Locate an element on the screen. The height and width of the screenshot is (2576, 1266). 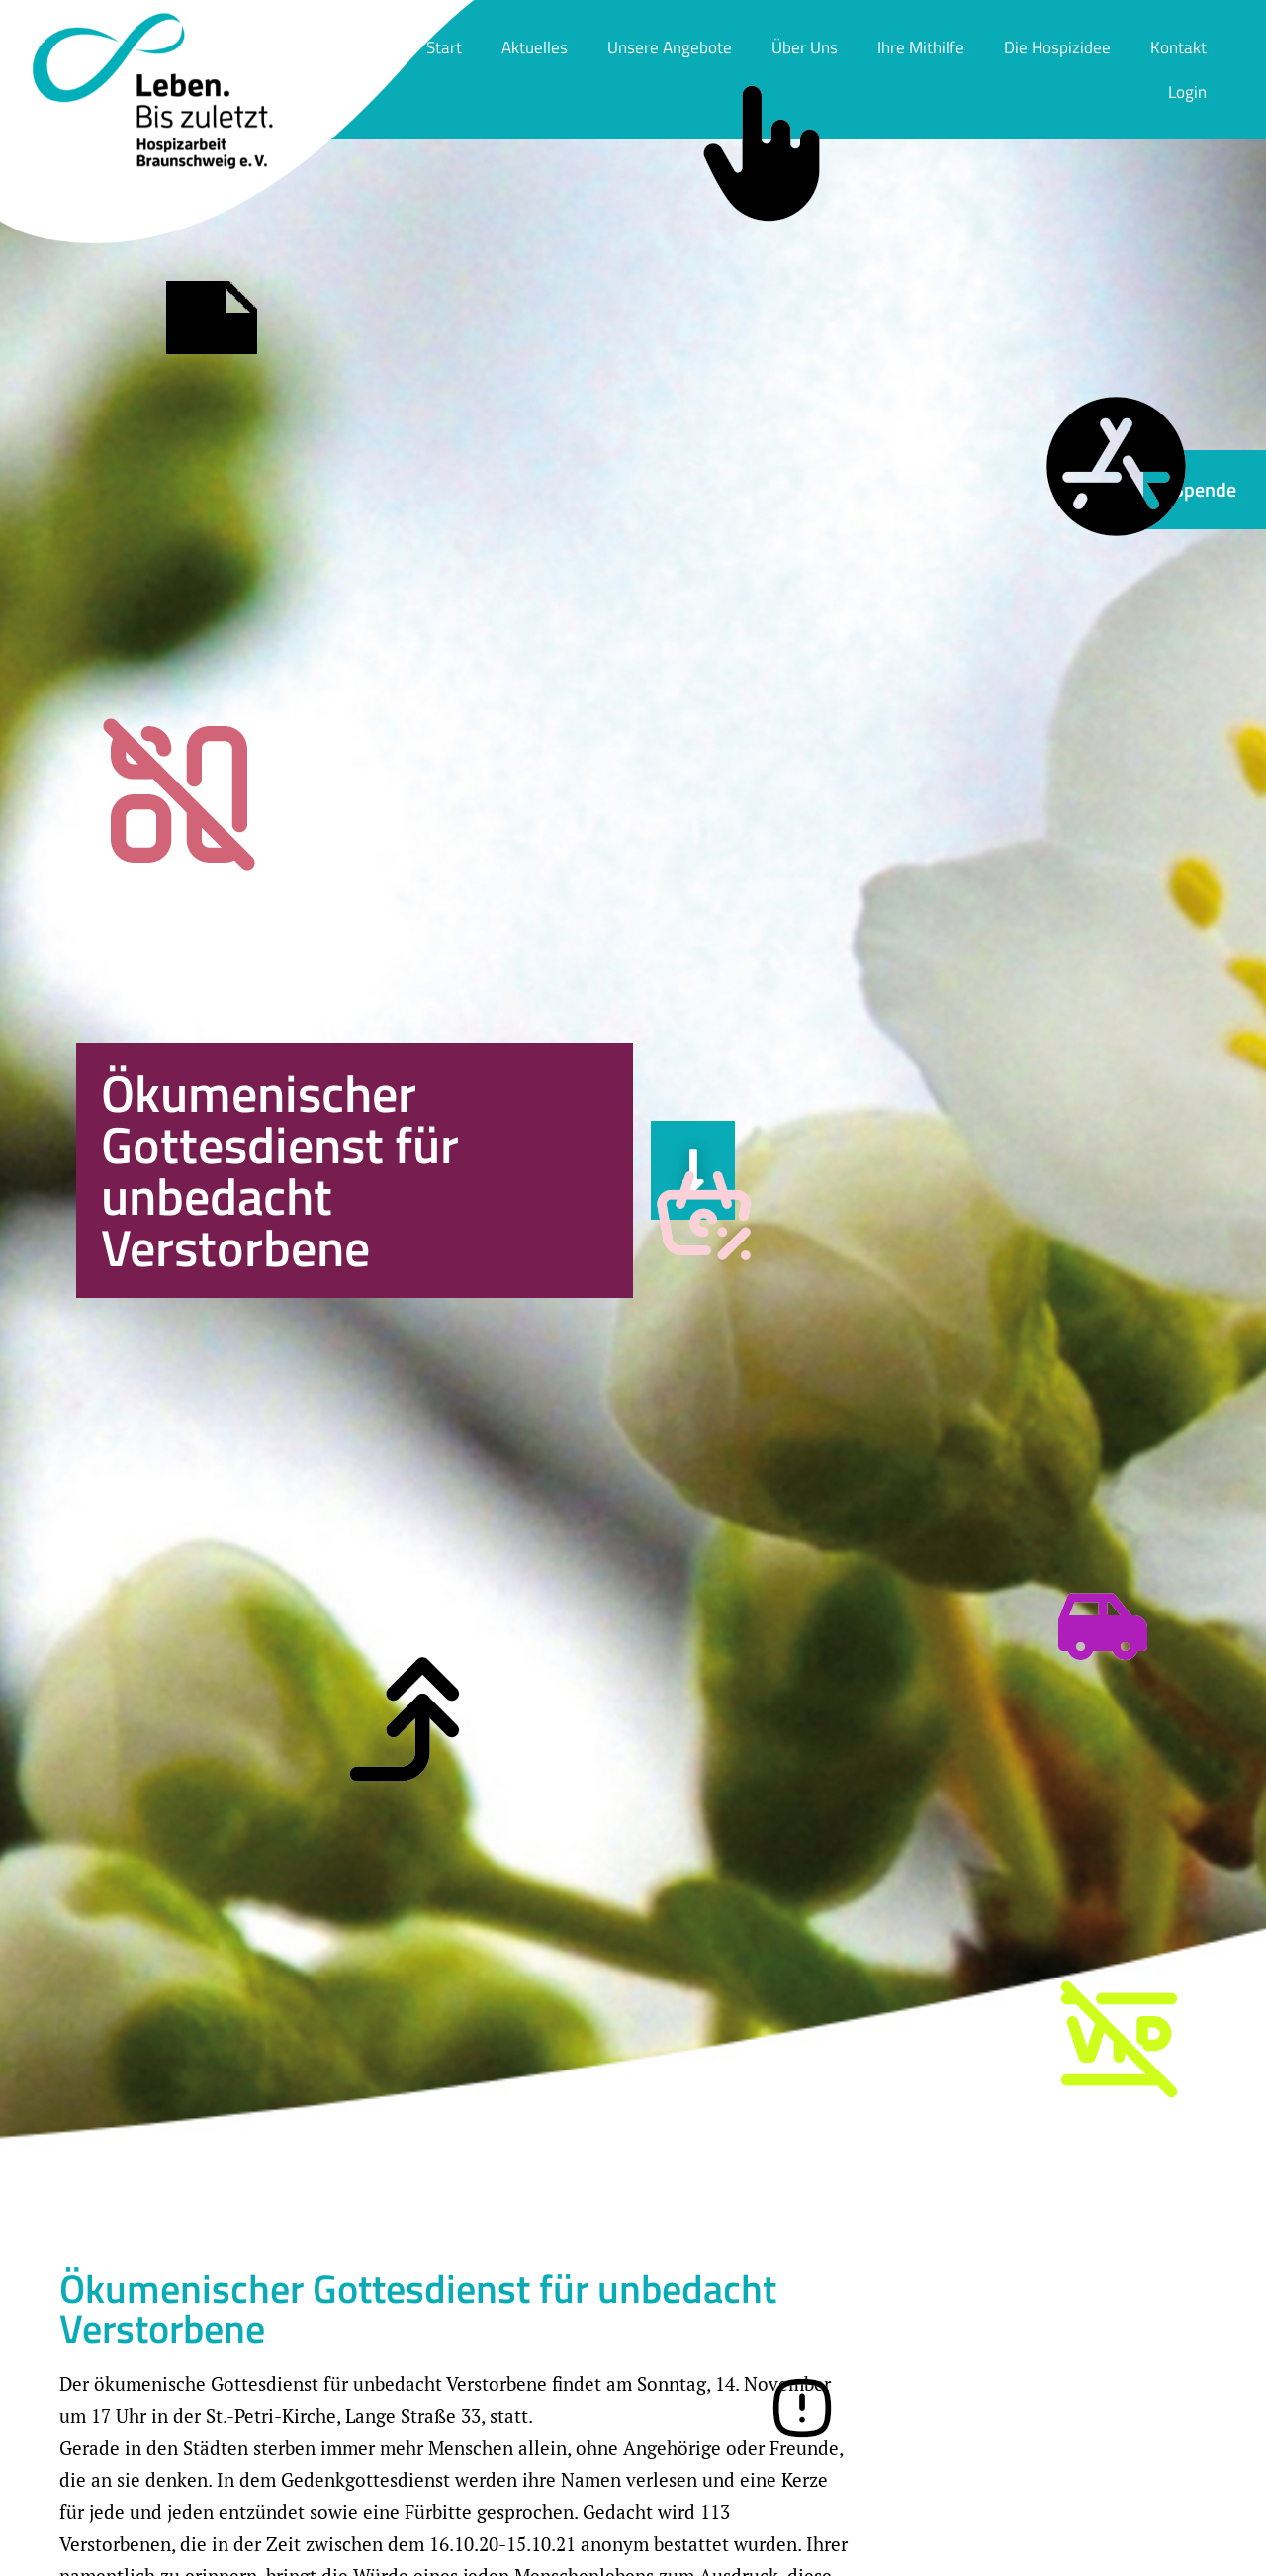
open the app store is located at coordinates (1116, 466).